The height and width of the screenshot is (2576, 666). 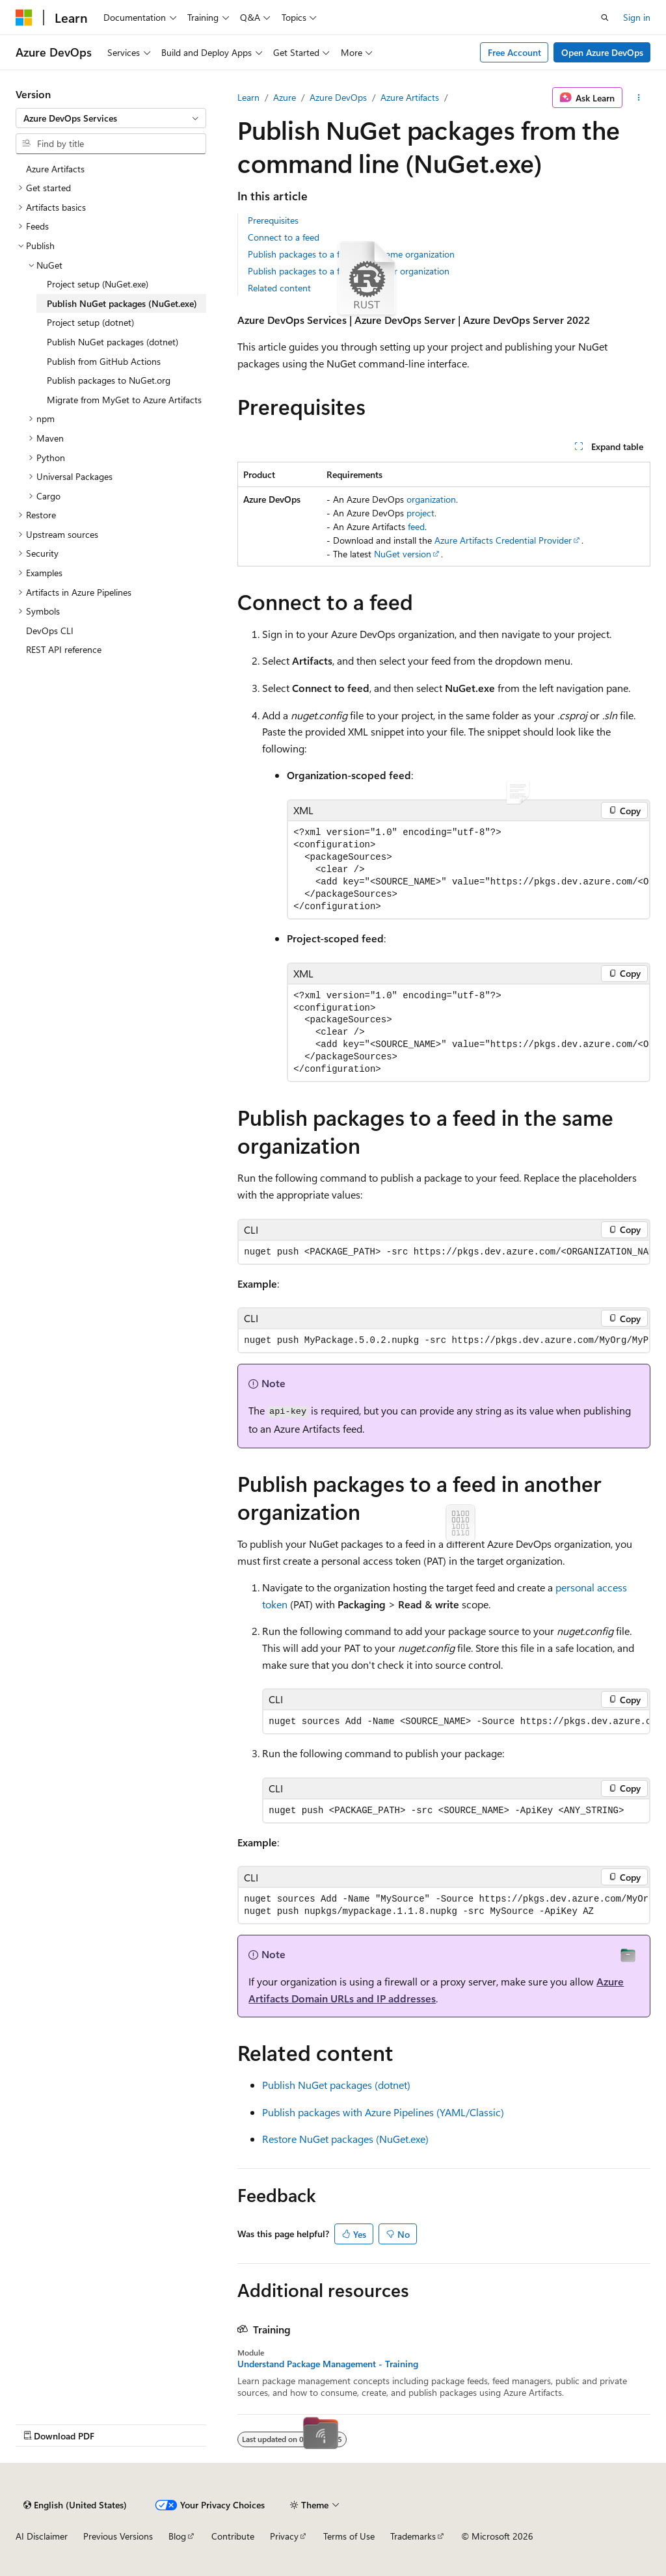 I want to click on indicates a Windows executable or downloadable program file, so click(x=460, y=1523).